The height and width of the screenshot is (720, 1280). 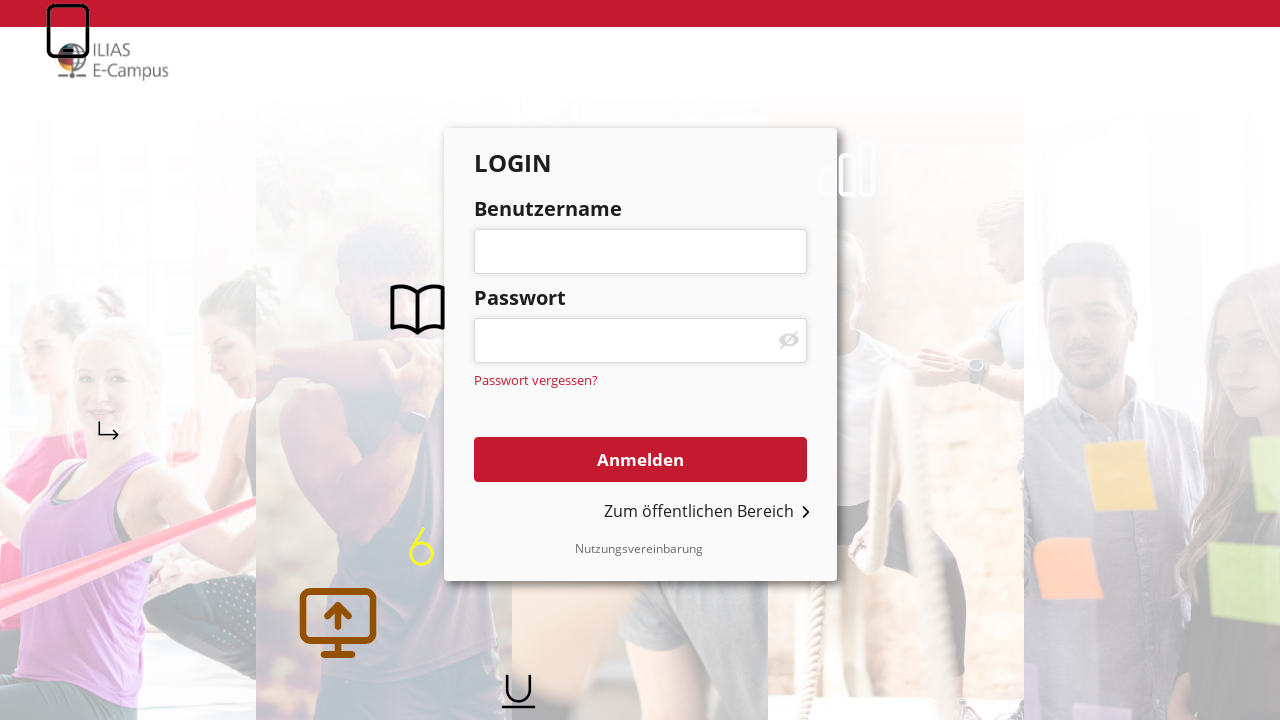 What do you see at coordinates (847, 168) in the screenshot?
I see `view analytics and statistics` at bounding box center [847, 168].